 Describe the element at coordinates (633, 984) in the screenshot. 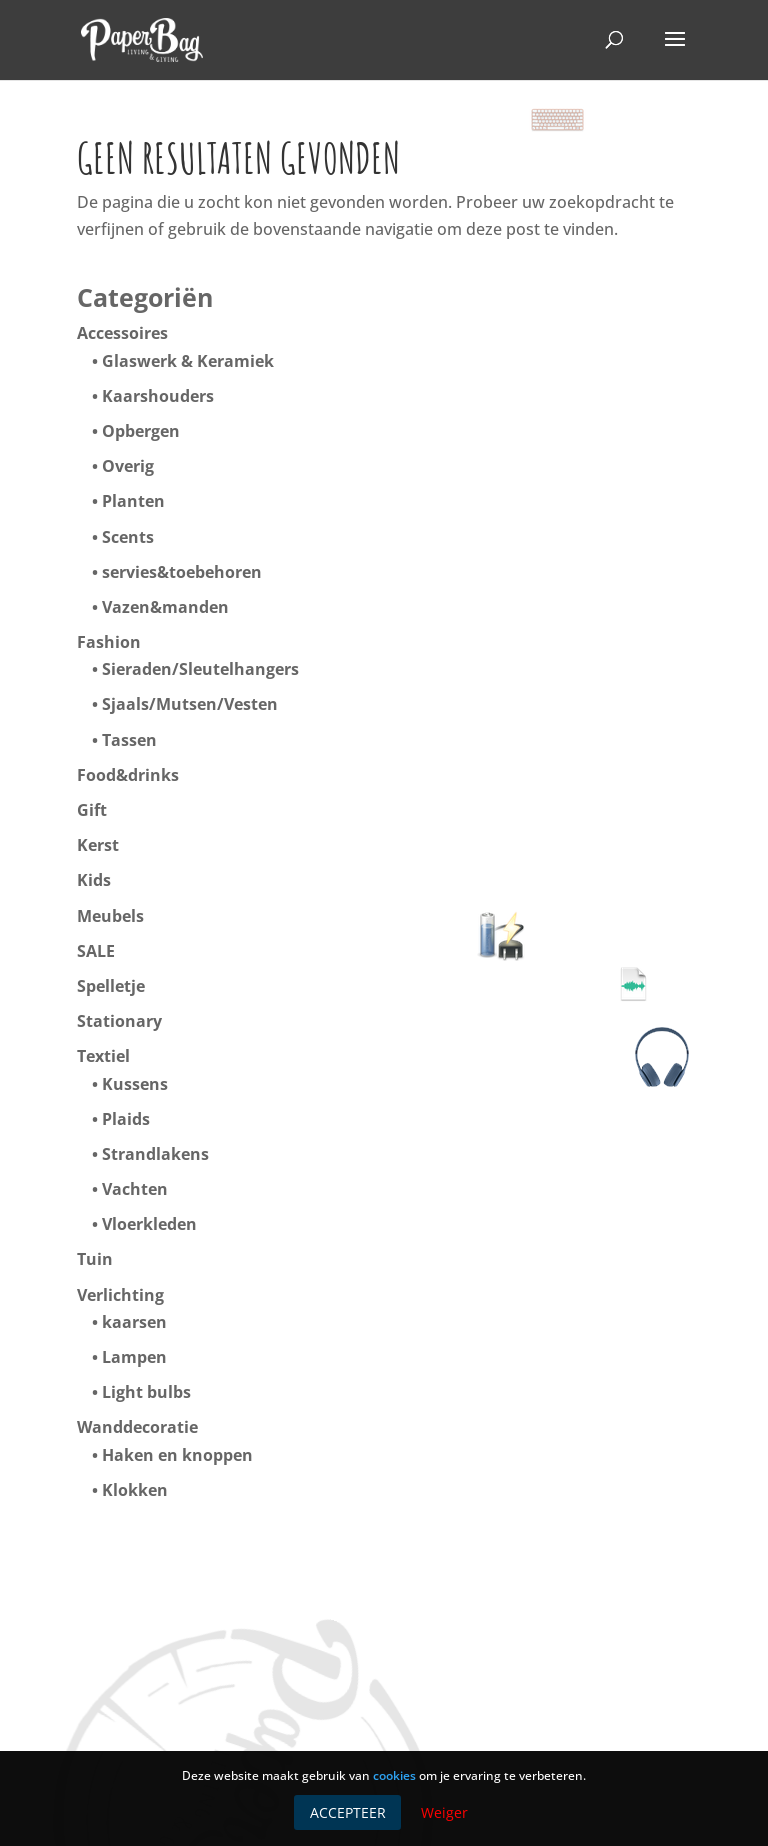

I see `audio file thumbnail in media browser` at that location.